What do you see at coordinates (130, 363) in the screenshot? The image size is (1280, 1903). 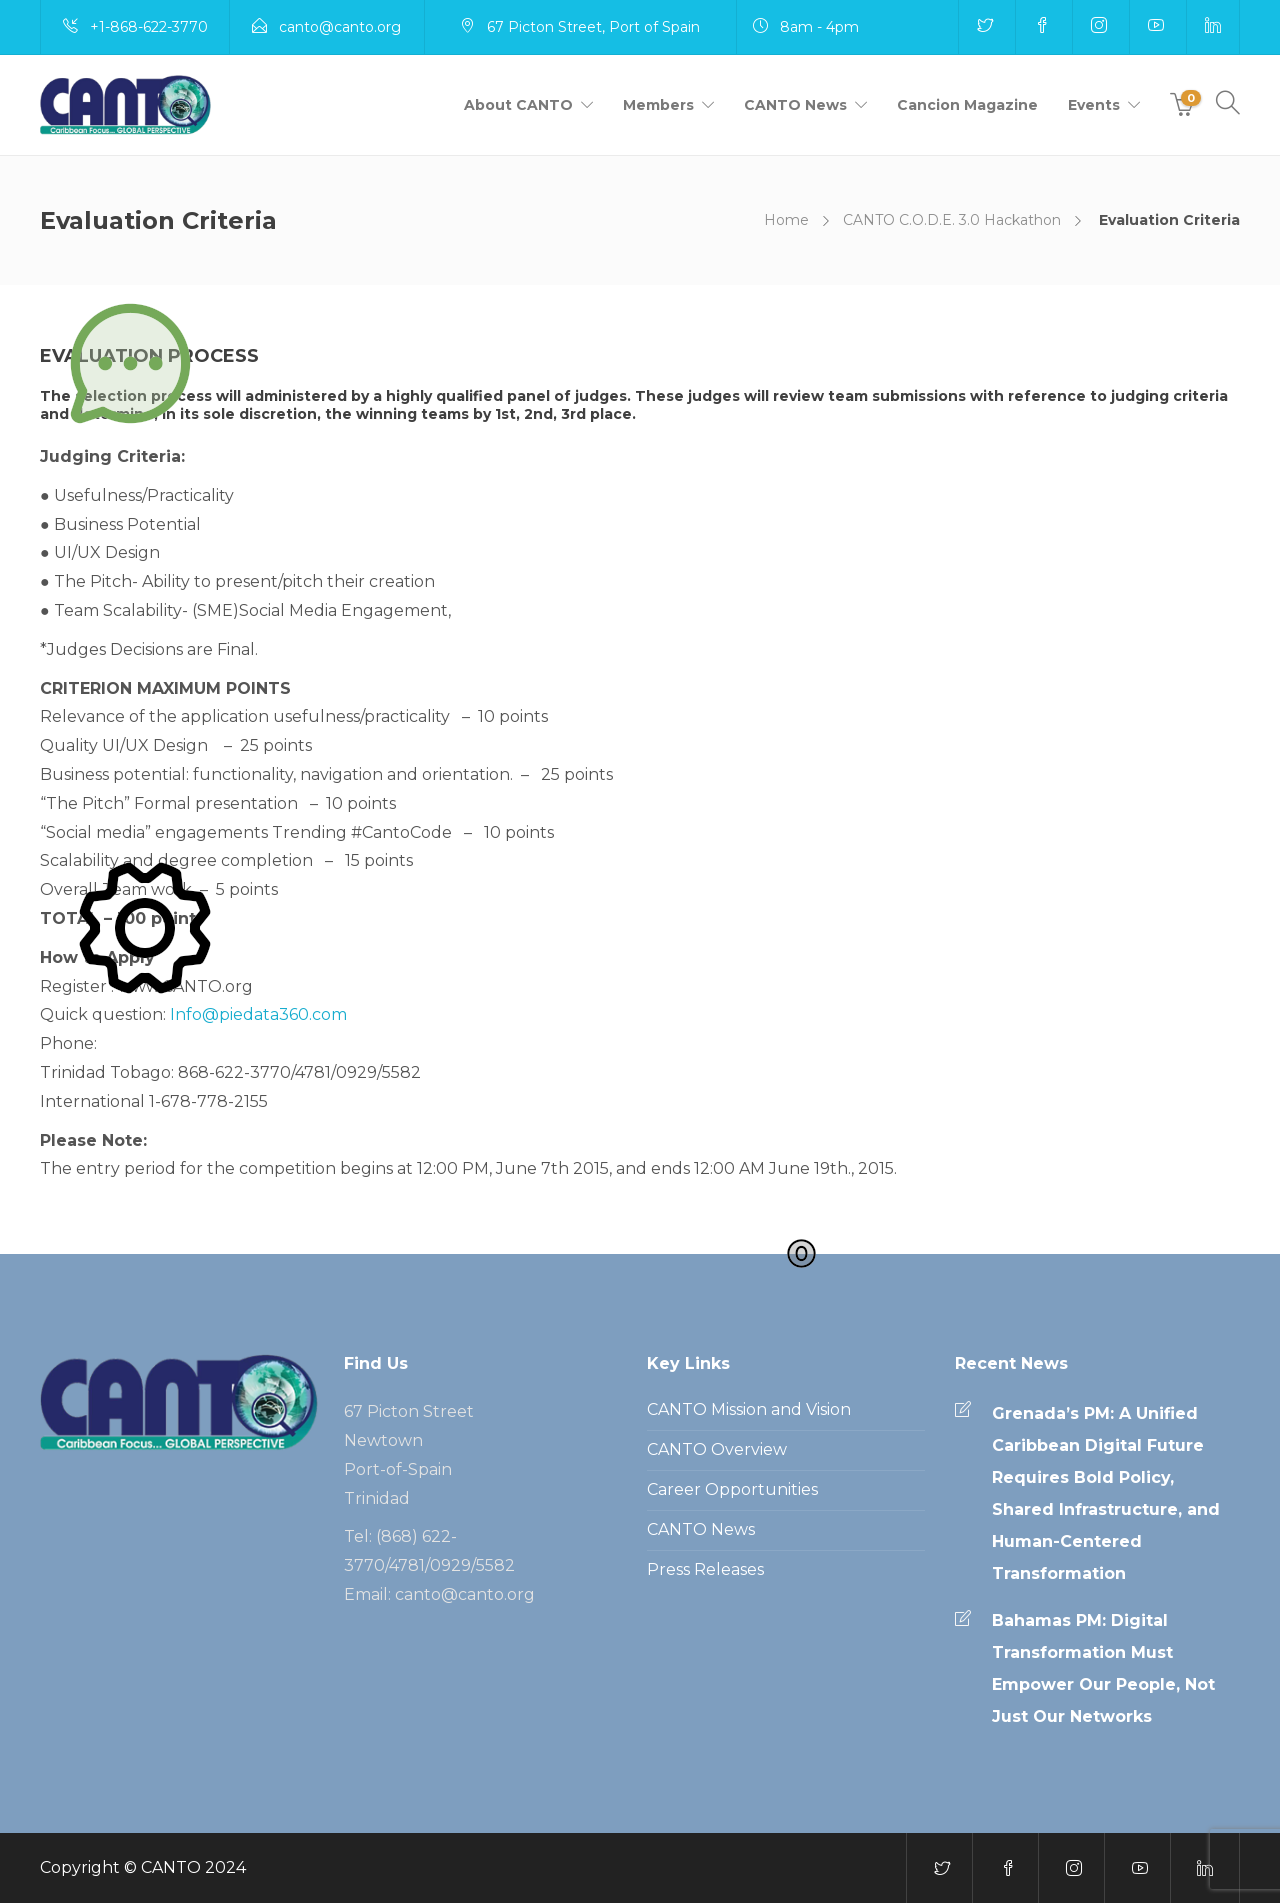 I see `open chat or messaging` at bounding box center [130, 363].